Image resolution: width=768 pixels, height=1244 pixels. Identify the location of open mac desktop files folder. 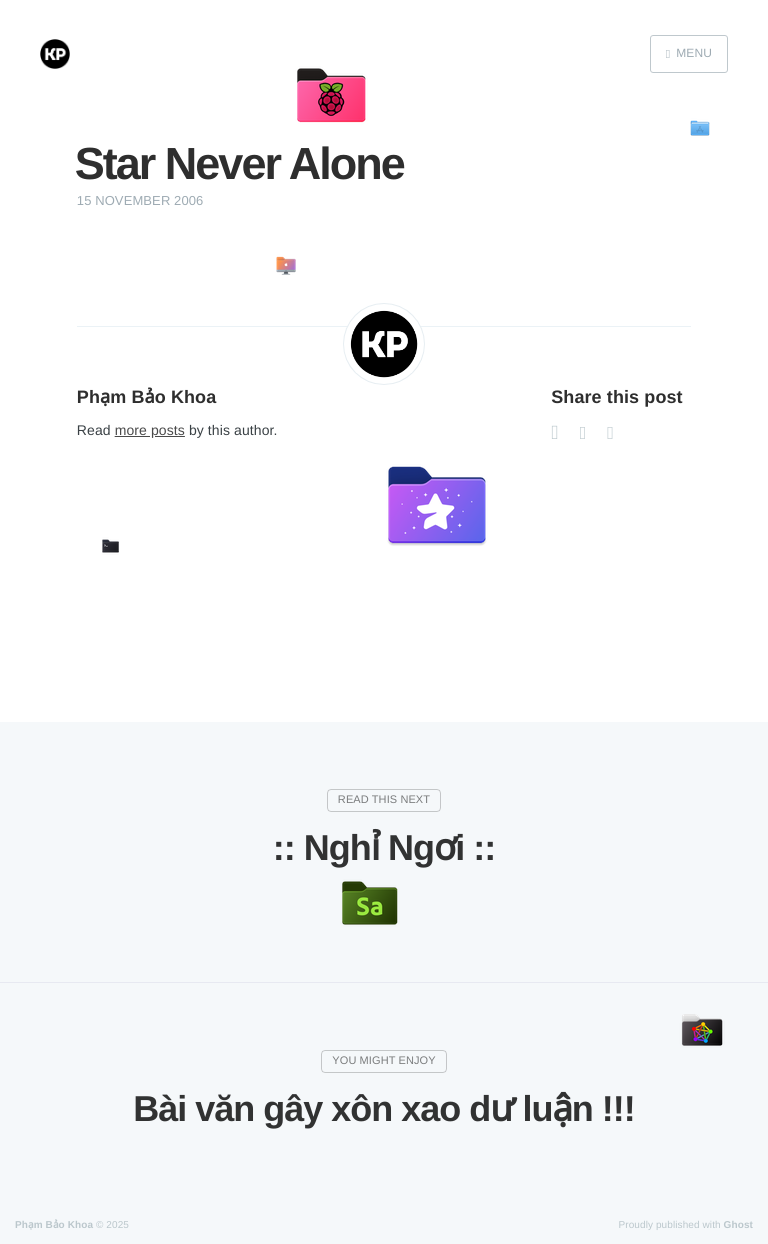
(286, 265).